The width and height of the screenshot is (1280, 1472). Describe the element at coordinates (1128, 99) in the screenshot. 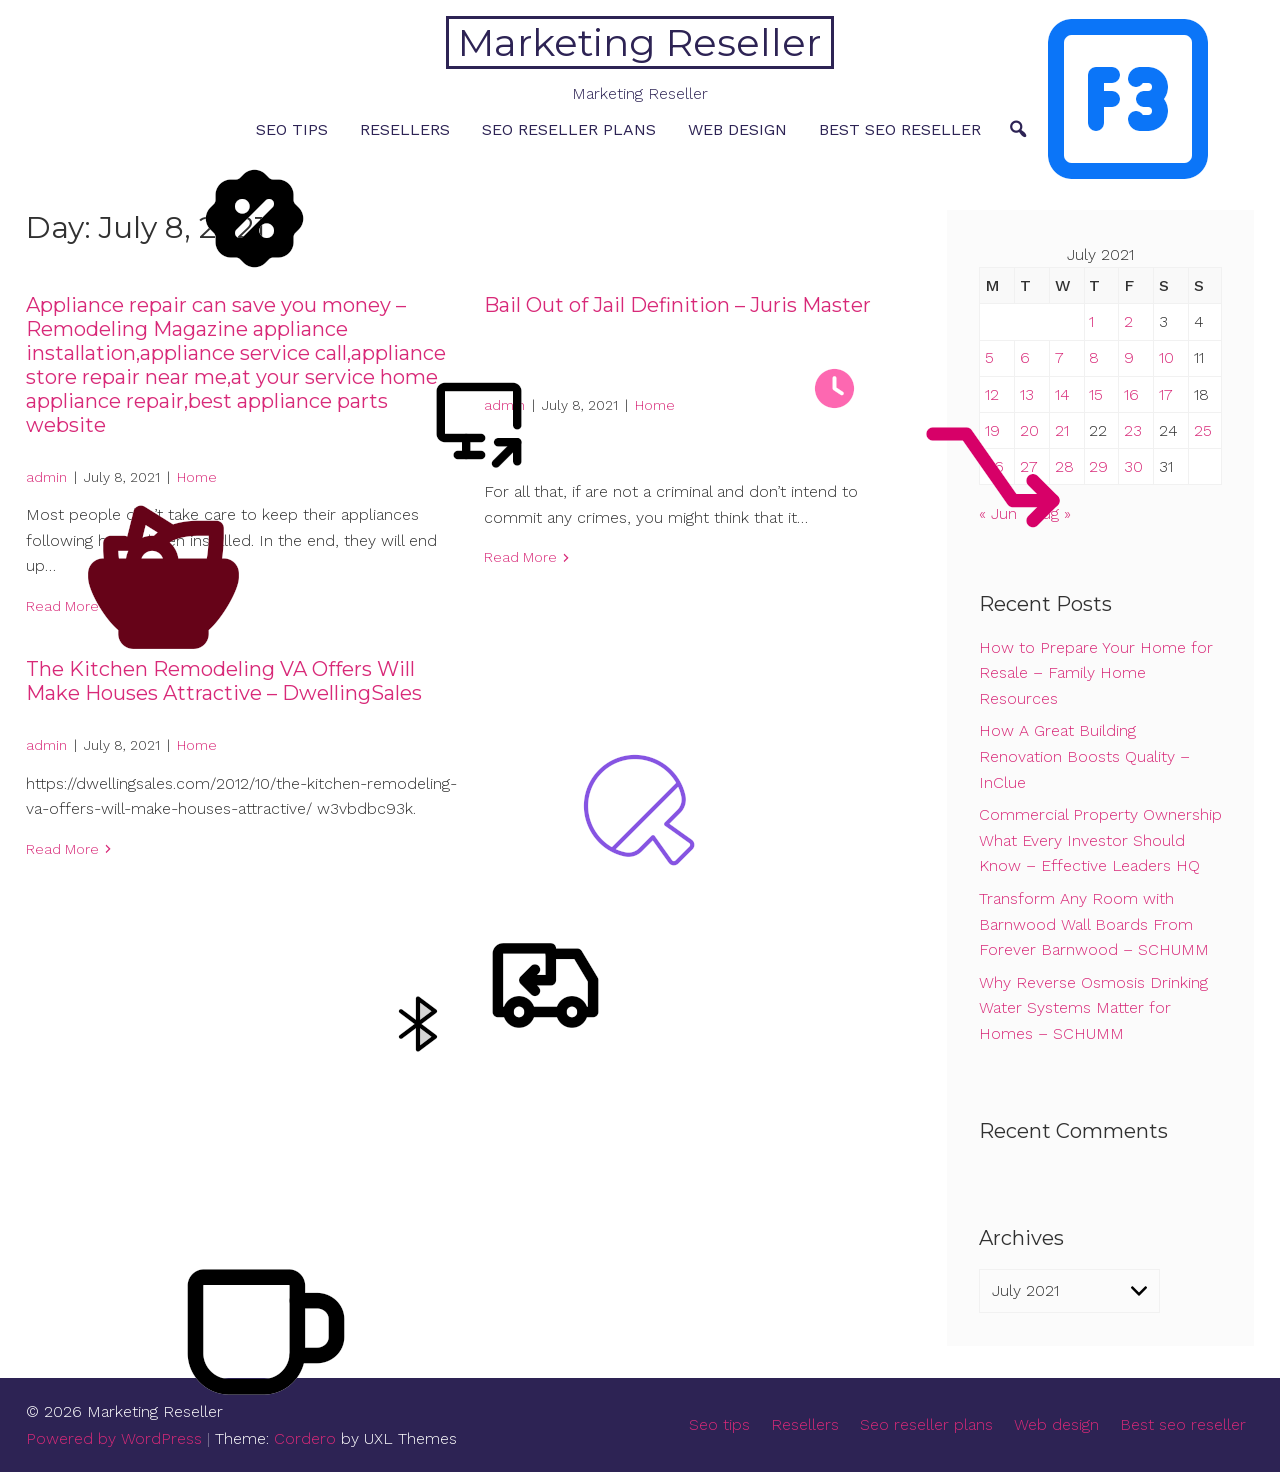

I see `press F3 keyboard shortcut` at that location.